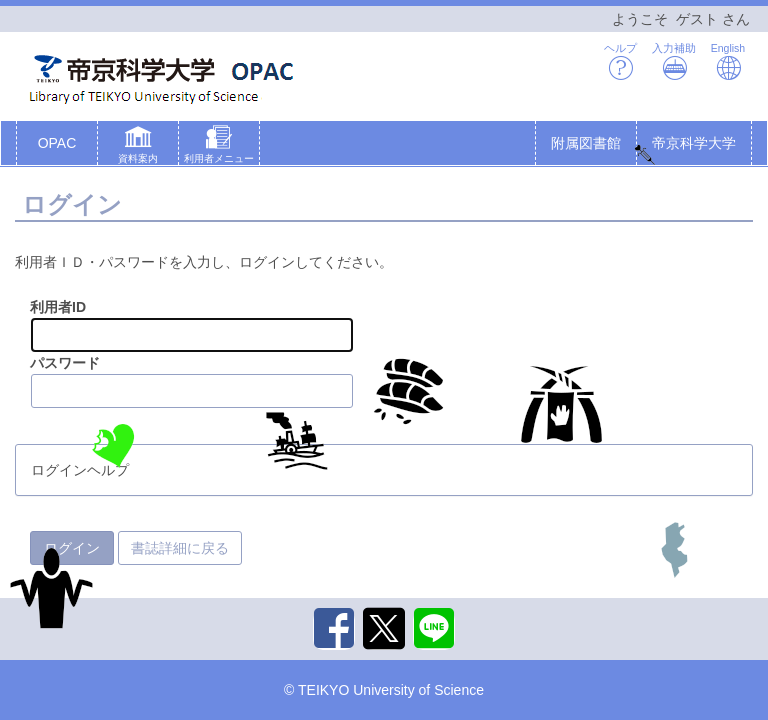 The image size is (768, 720). I want to click on browse sushi or Japanese food options, so click(408, 391).